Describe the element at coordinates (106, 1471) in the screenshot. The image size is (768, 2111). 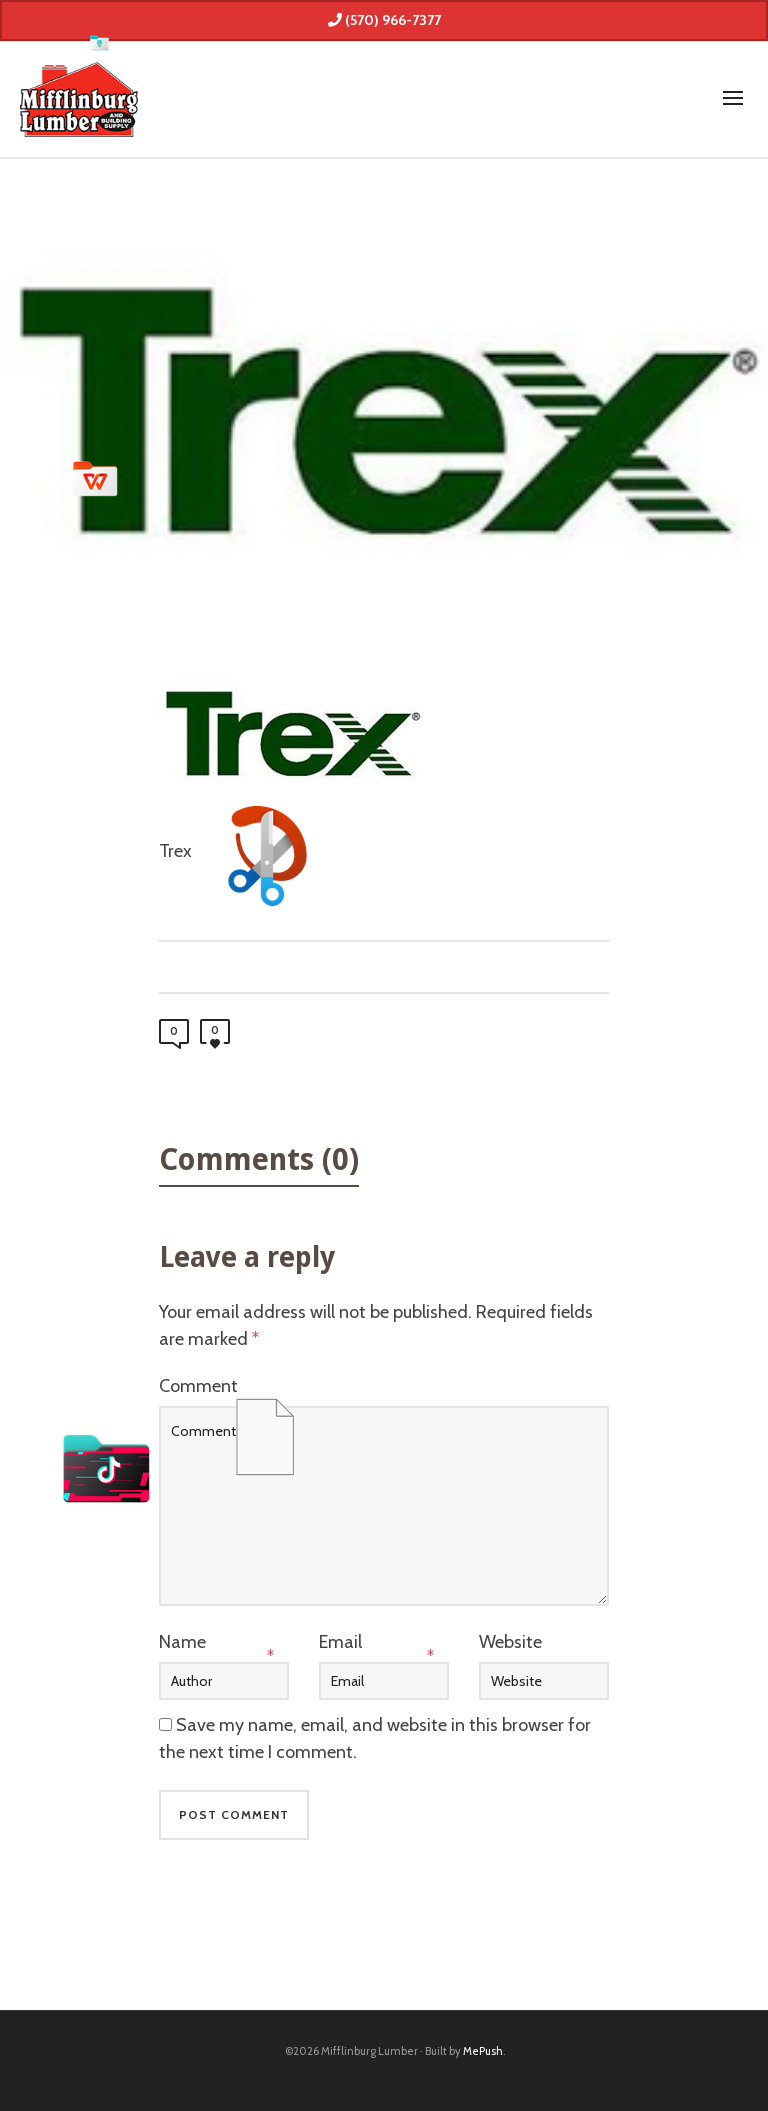
I see `open folder containing TikTok downloads or saved videos` at that location.